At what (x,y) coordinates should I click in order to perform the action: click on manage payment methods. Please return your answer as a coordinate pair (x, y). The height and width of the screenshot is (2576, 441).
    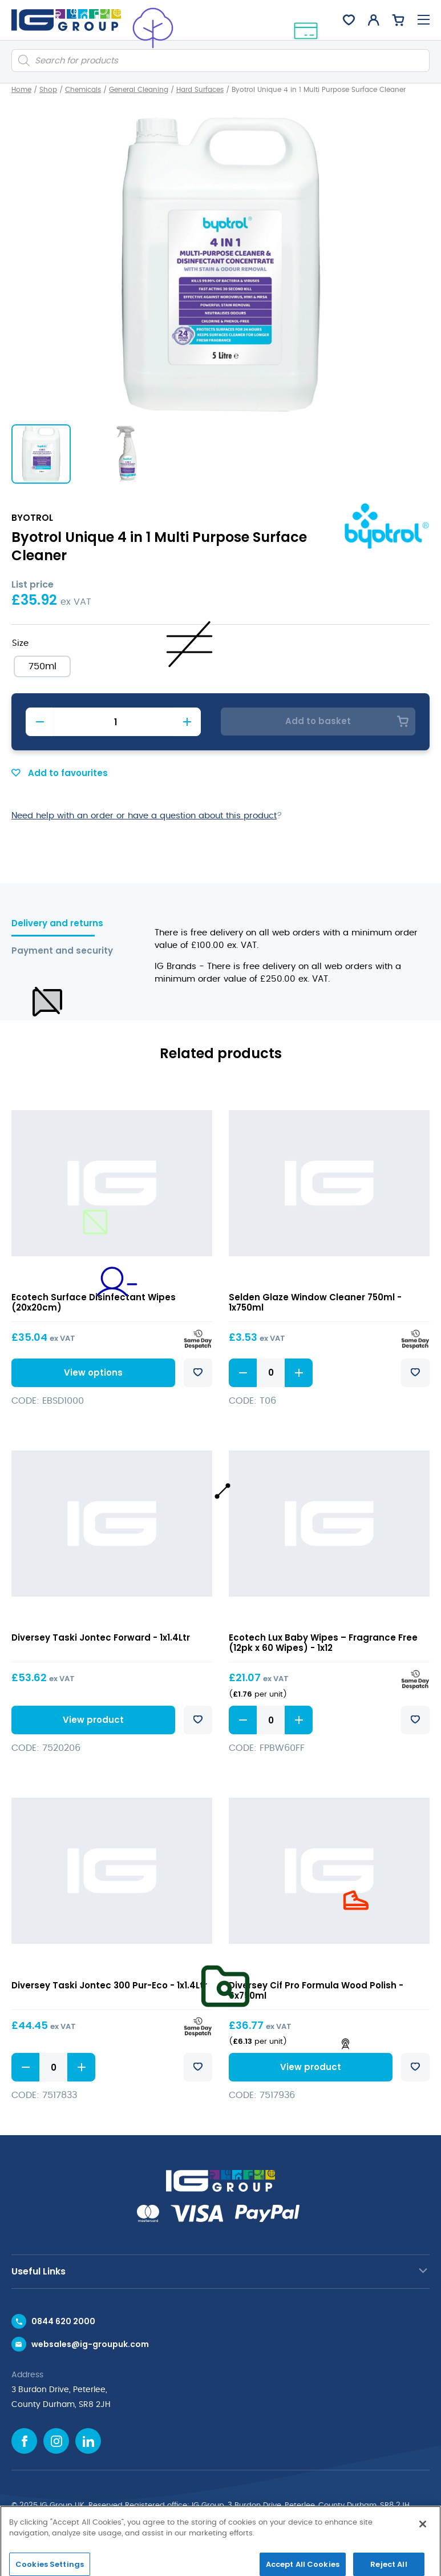
    Looking at the image, I should click on (306, 31).